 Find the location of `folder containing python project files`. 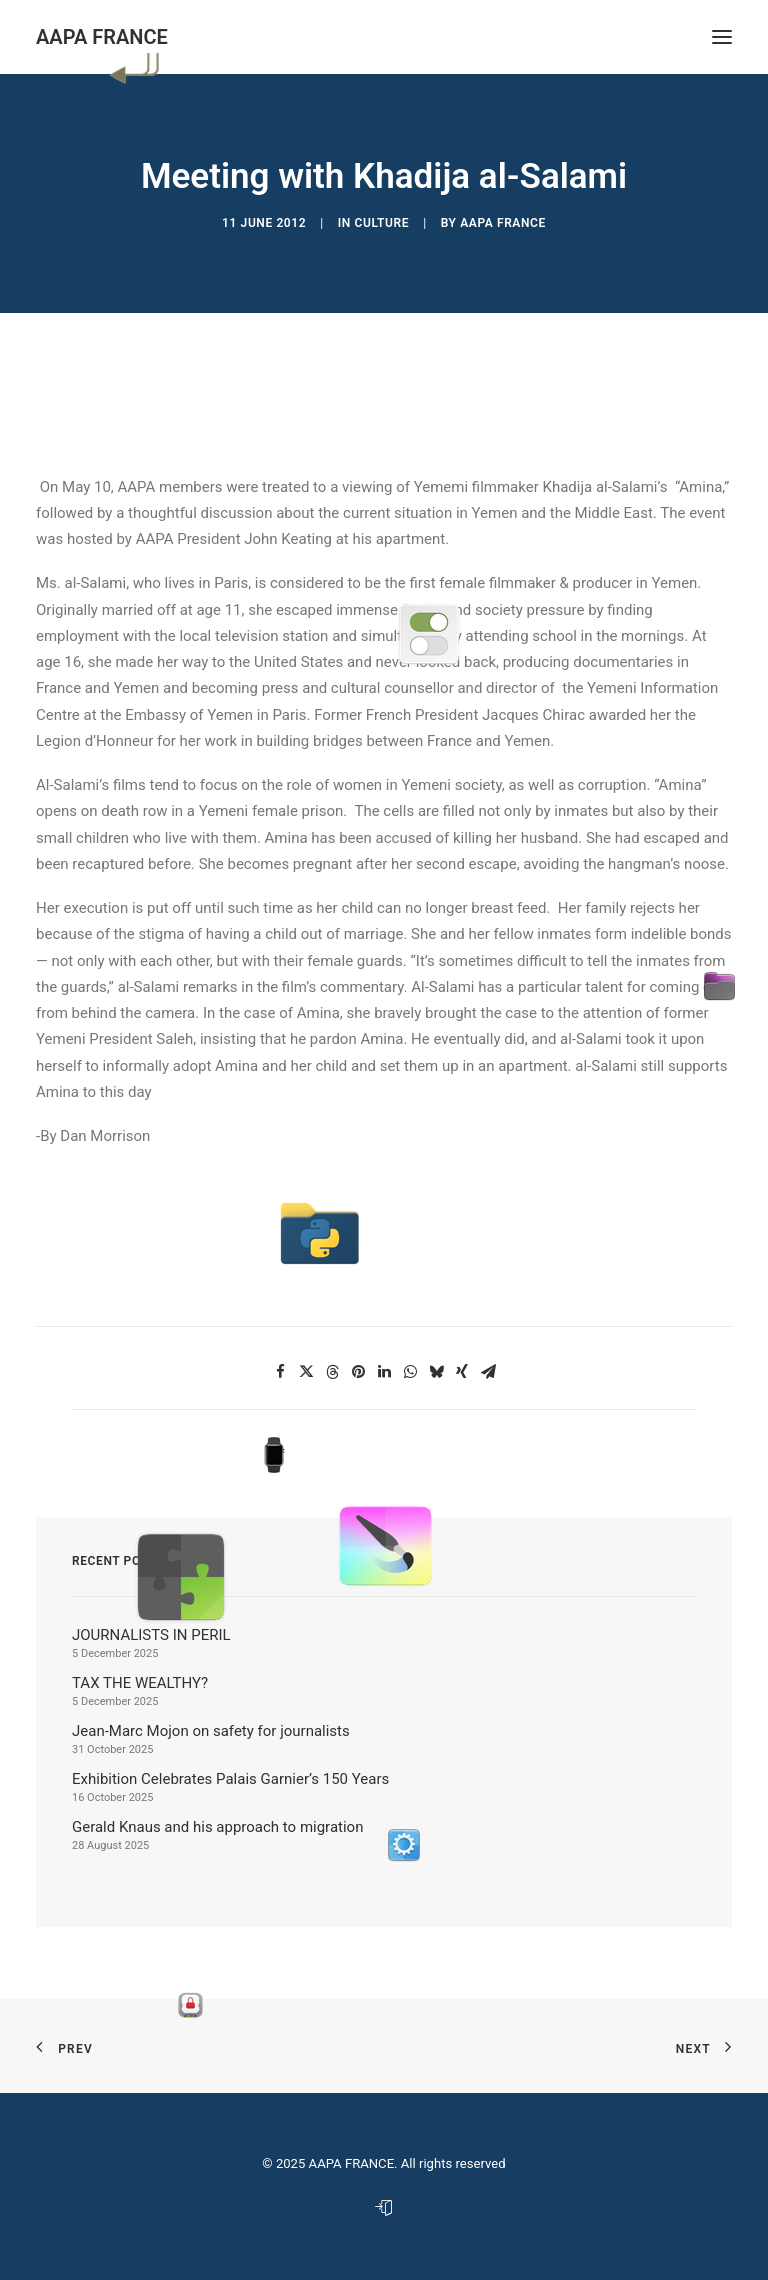

folder containing python project files is located at coordinates (319, 1235).